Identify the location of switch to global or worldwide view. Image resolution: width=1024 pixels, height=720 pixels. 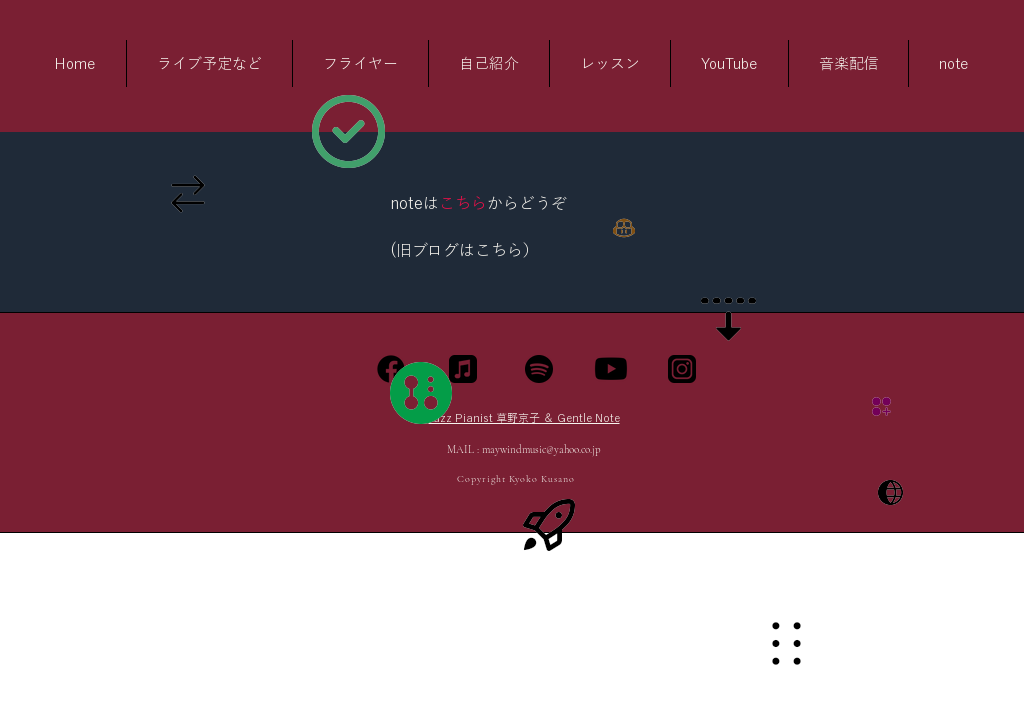
(890, 492).